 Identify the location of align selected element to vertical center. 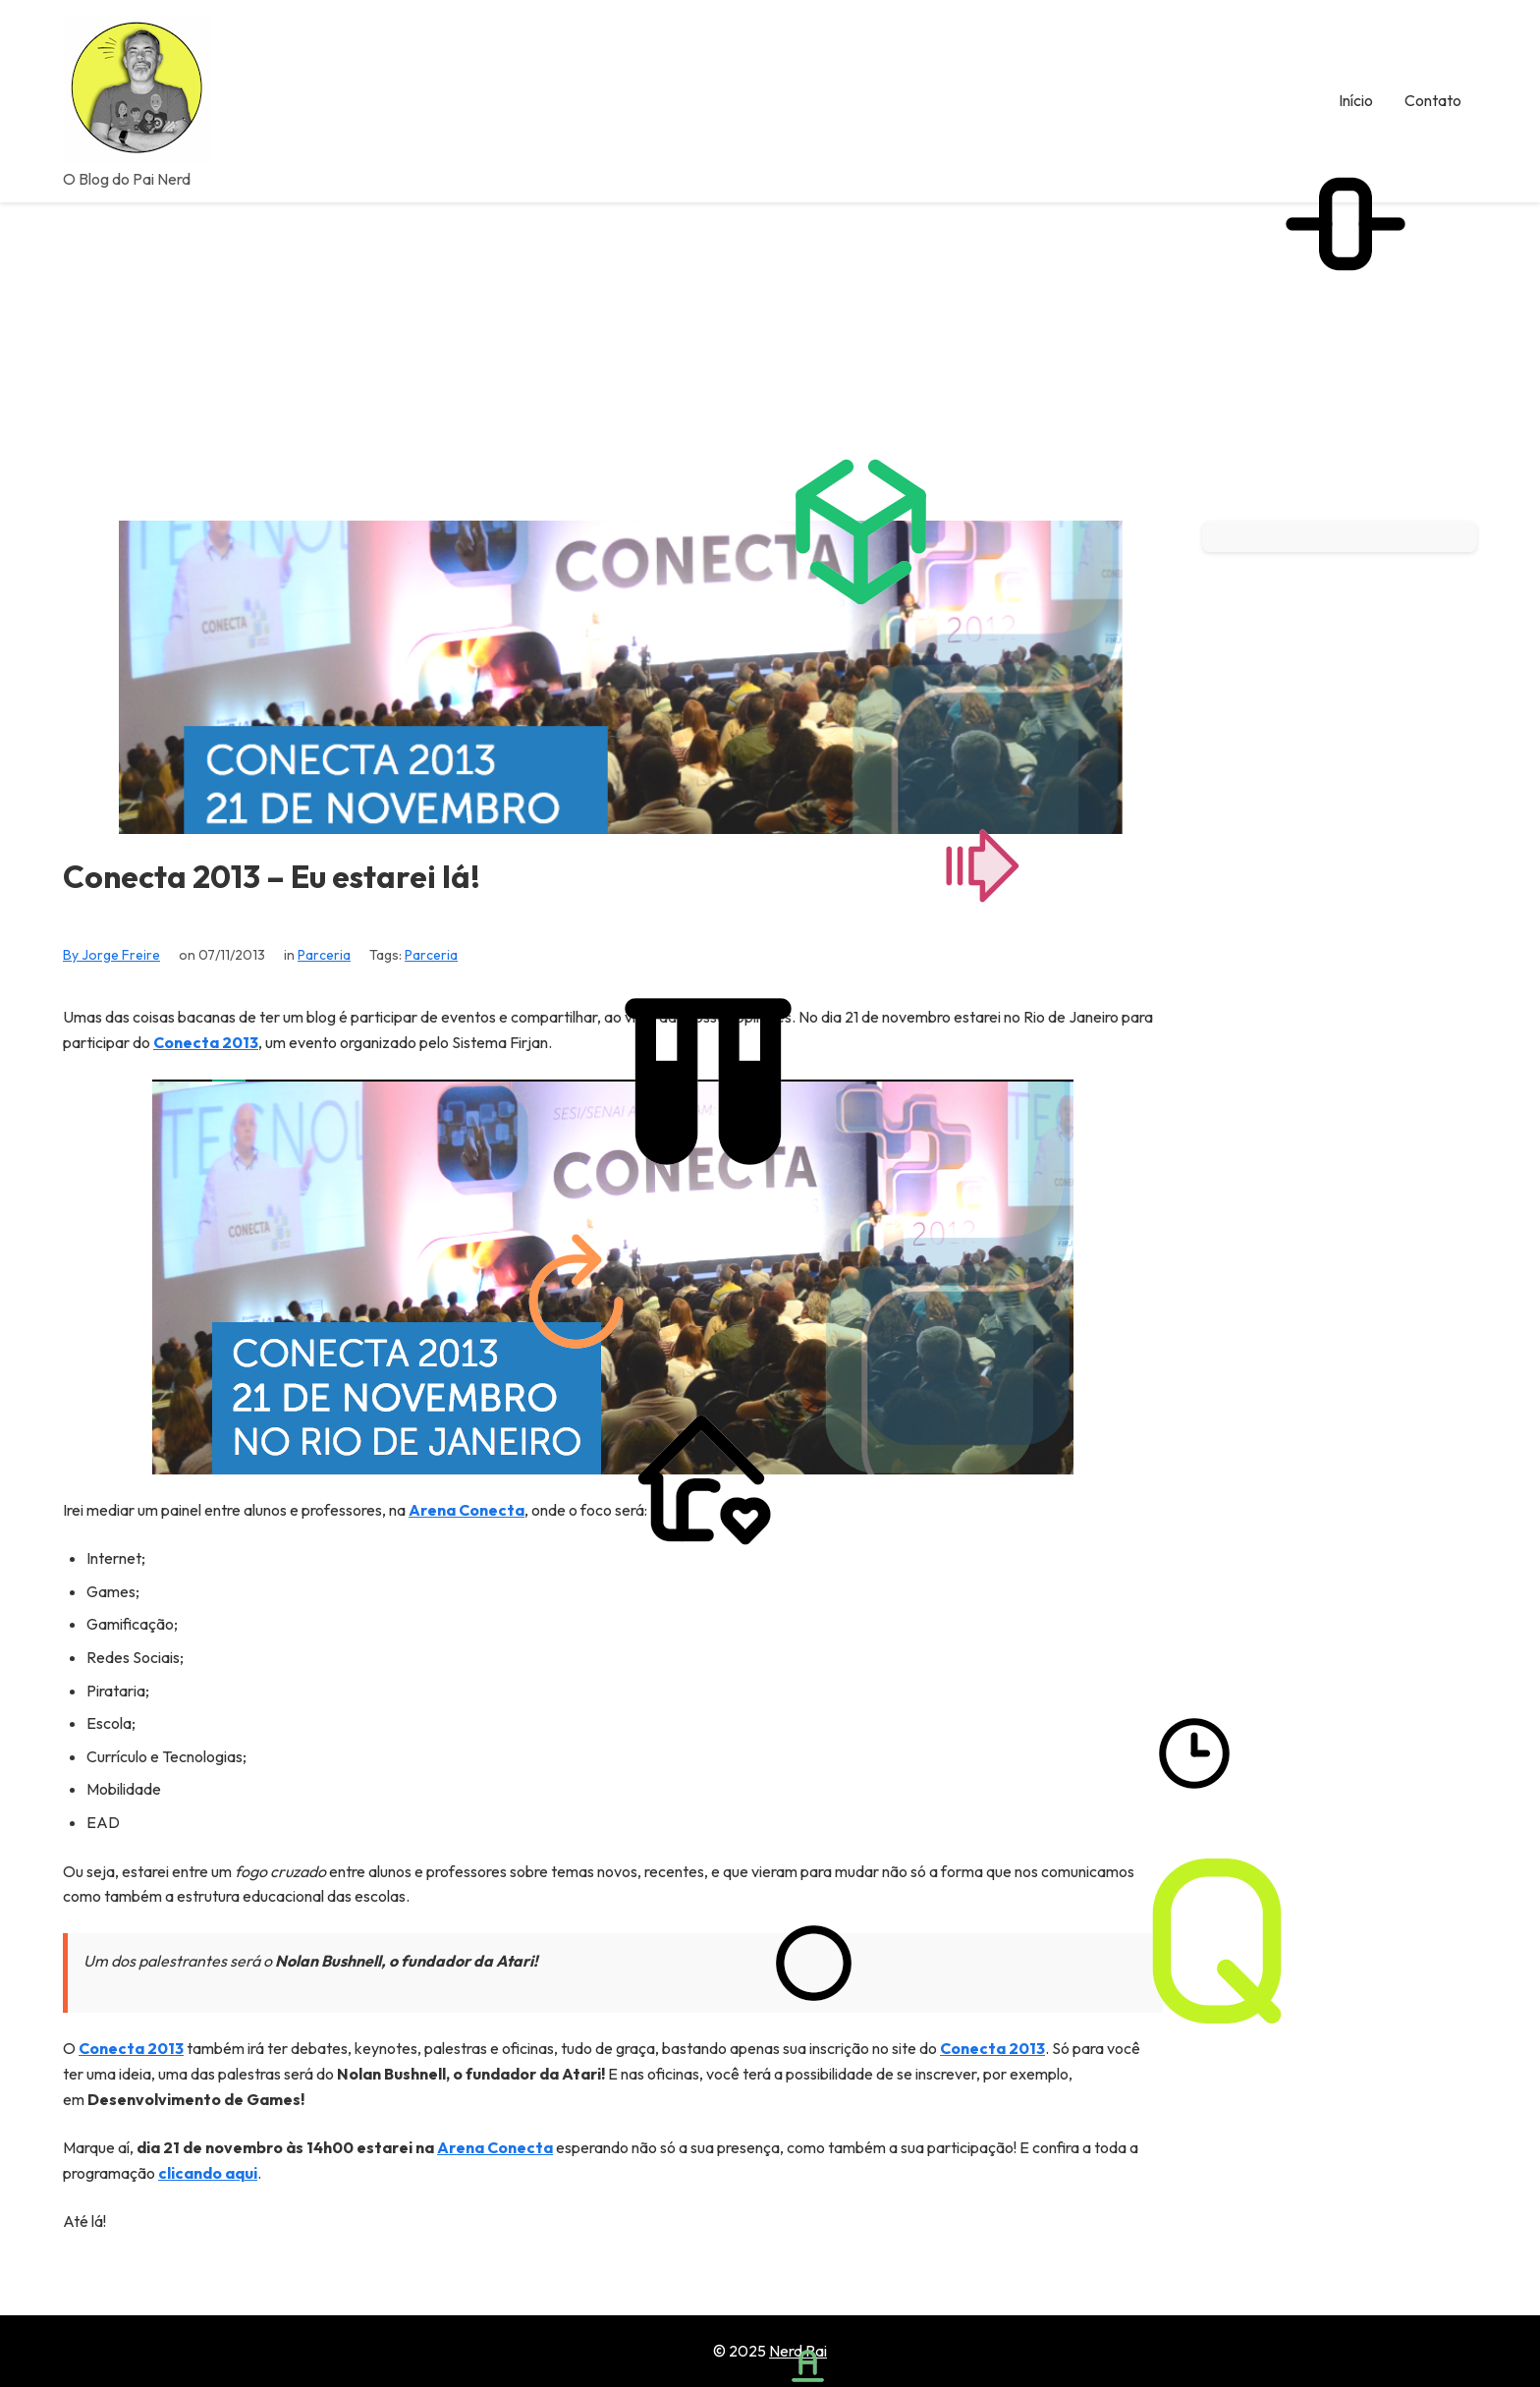
(1346, 224).